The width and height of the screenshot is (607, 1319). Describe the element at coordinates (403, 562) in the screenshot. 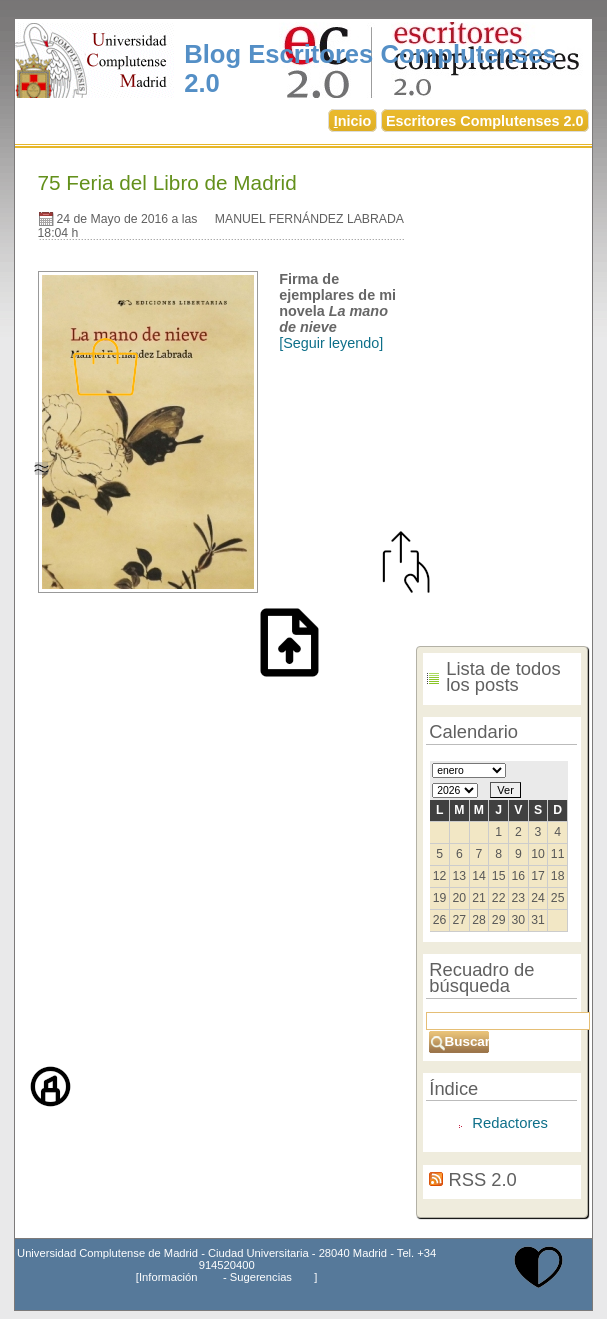

I see `deposit or add funds to your account` at that location.